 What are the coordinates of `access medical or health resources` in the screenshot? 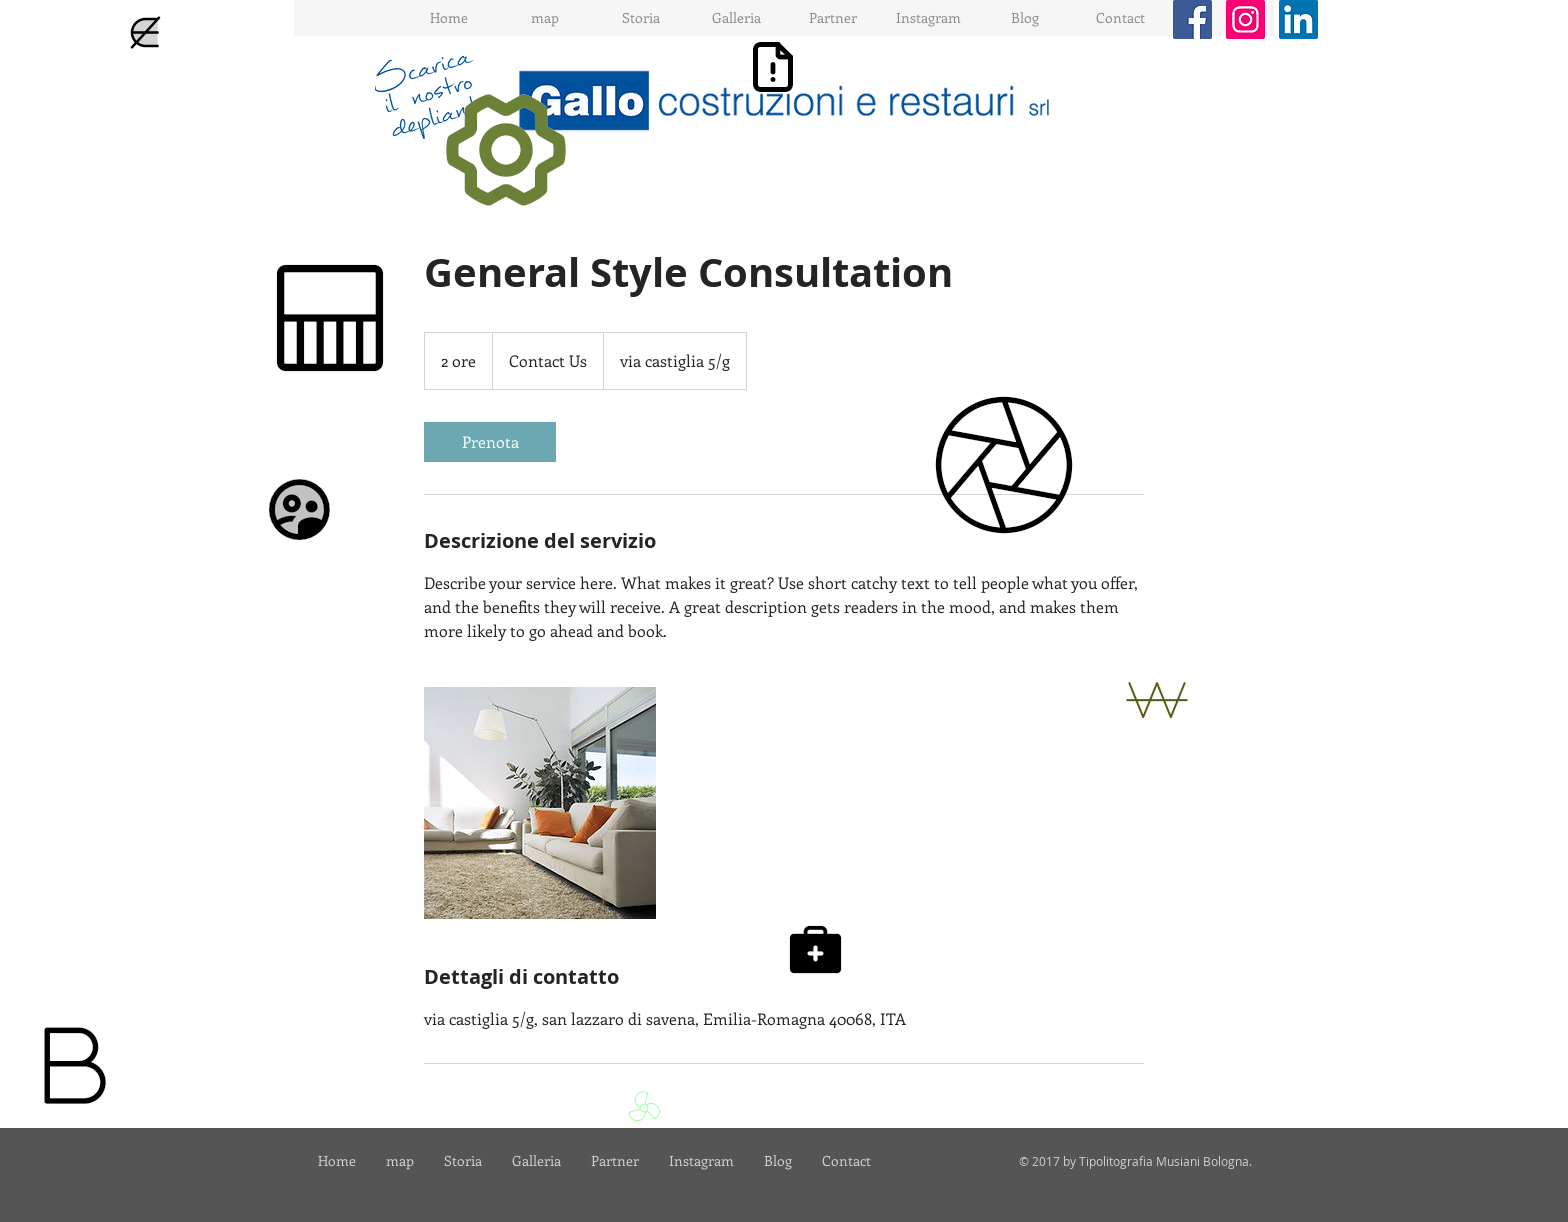 It's located at (815, 951).